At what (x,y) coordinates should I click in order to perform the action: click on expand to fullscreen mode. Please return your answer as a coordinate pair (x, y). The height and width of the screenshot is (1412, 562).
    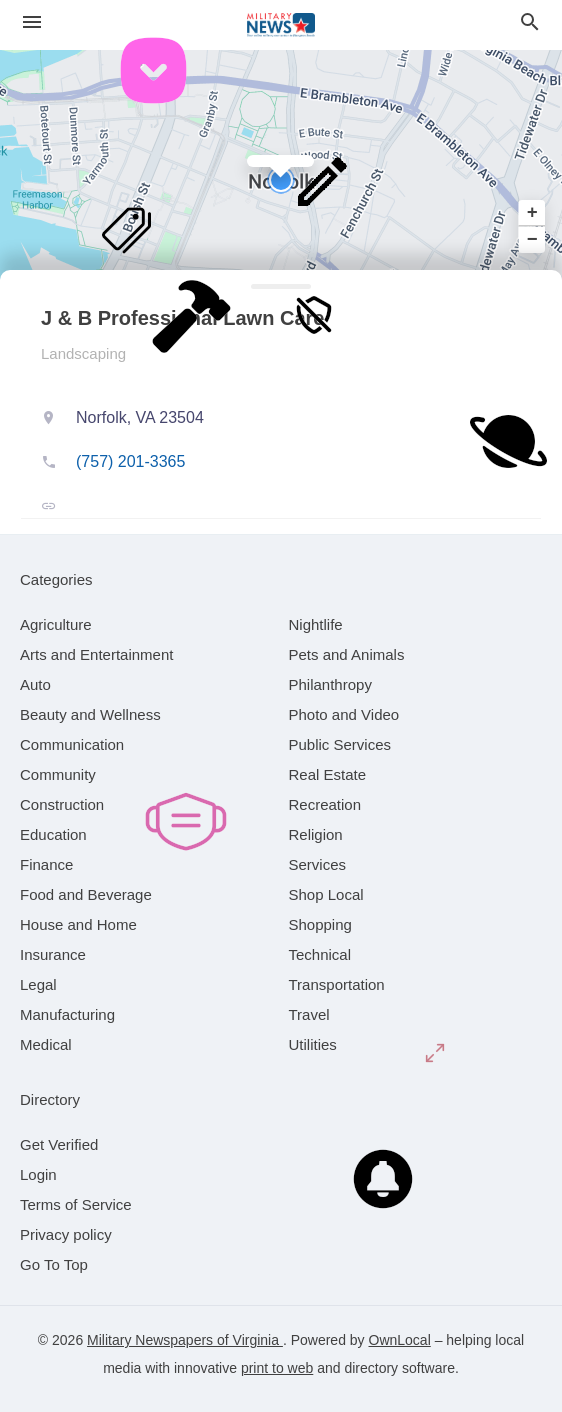
    Looking at the image, I should click on (435, 1053).